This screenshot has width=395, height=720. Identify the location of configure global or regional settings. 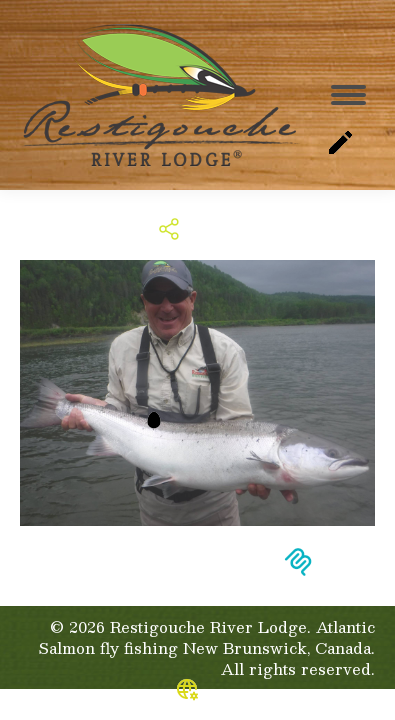
(187, 689).